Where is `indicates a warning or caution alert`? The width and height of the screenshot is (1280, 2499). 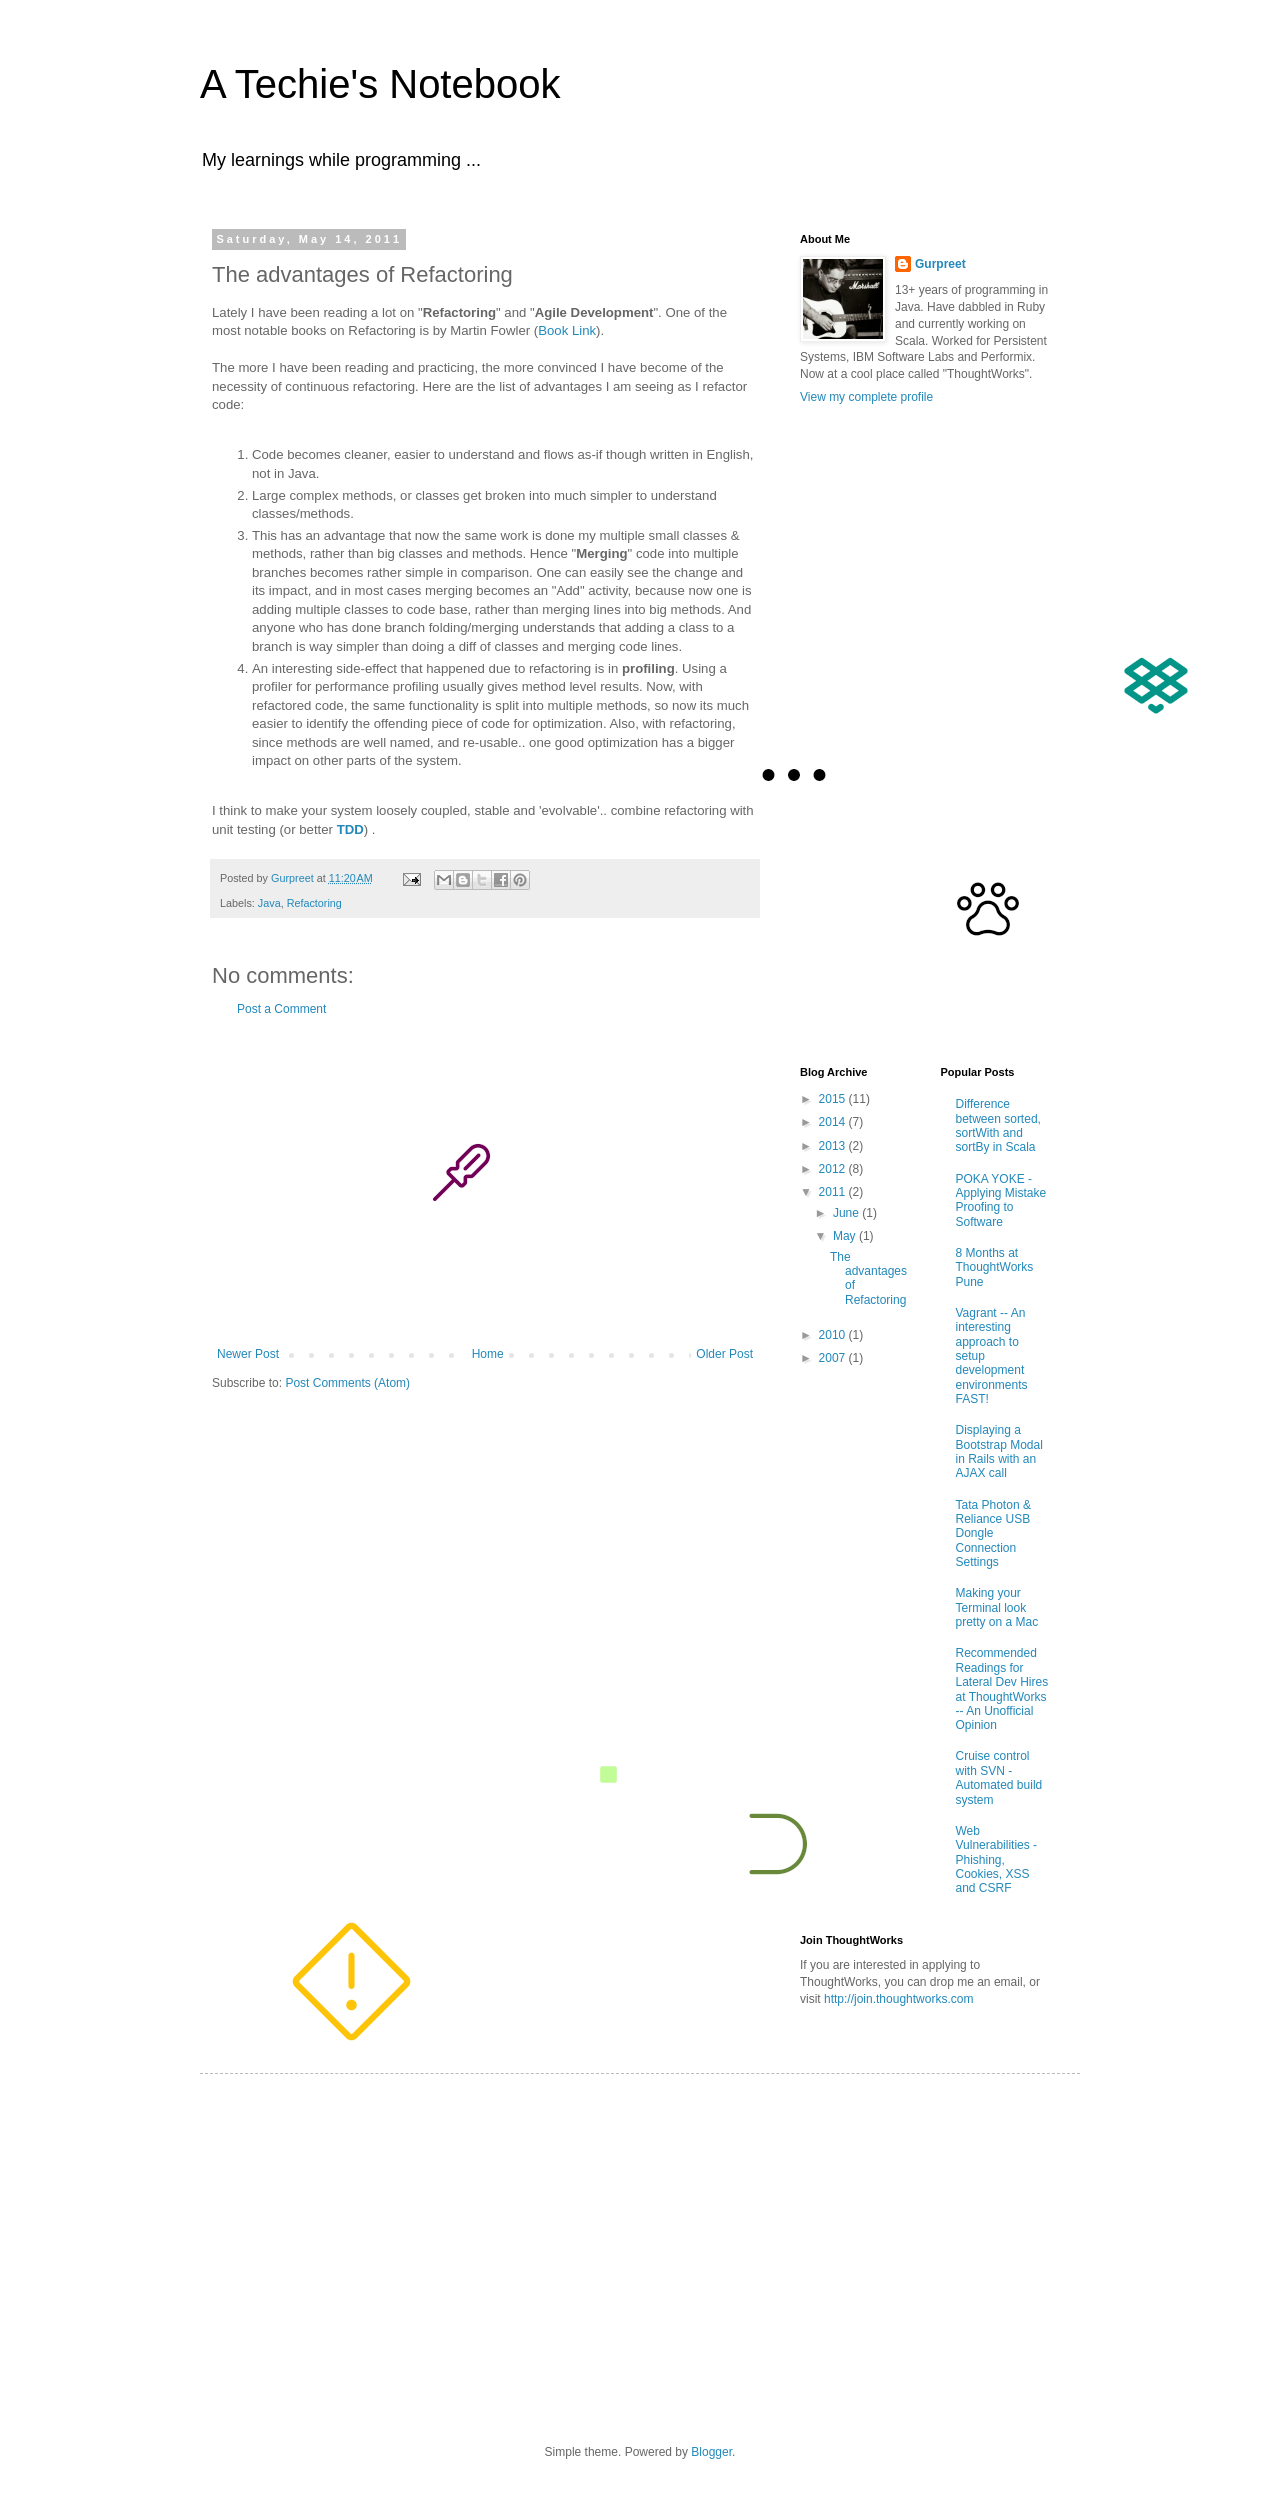
indicates a warning or caution alert is located at coordinates (351, 1981).